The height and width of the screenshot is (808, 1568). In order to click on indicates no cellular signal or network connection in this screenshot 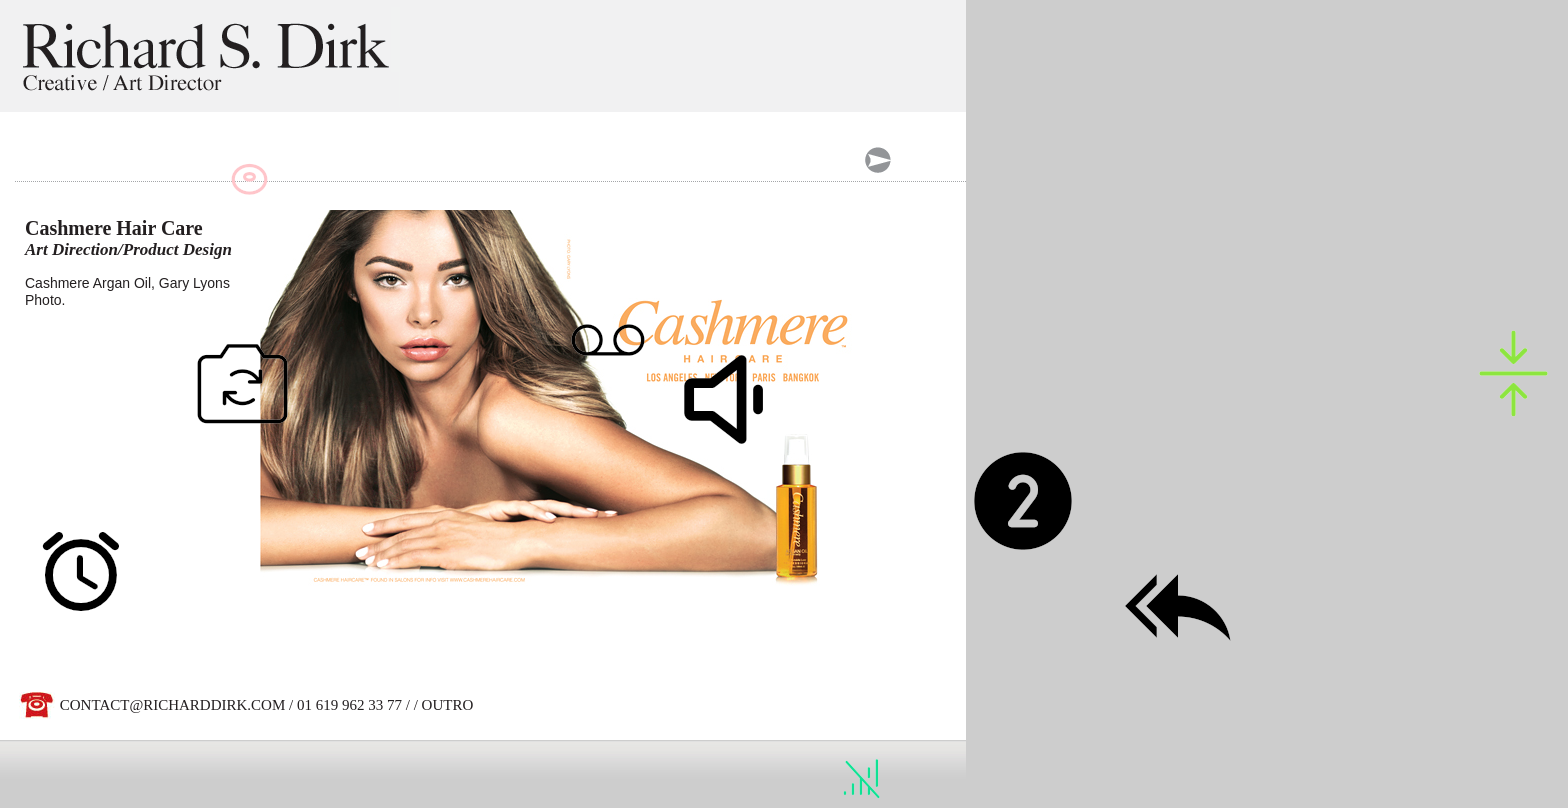, I will do `click(862, 779)`.